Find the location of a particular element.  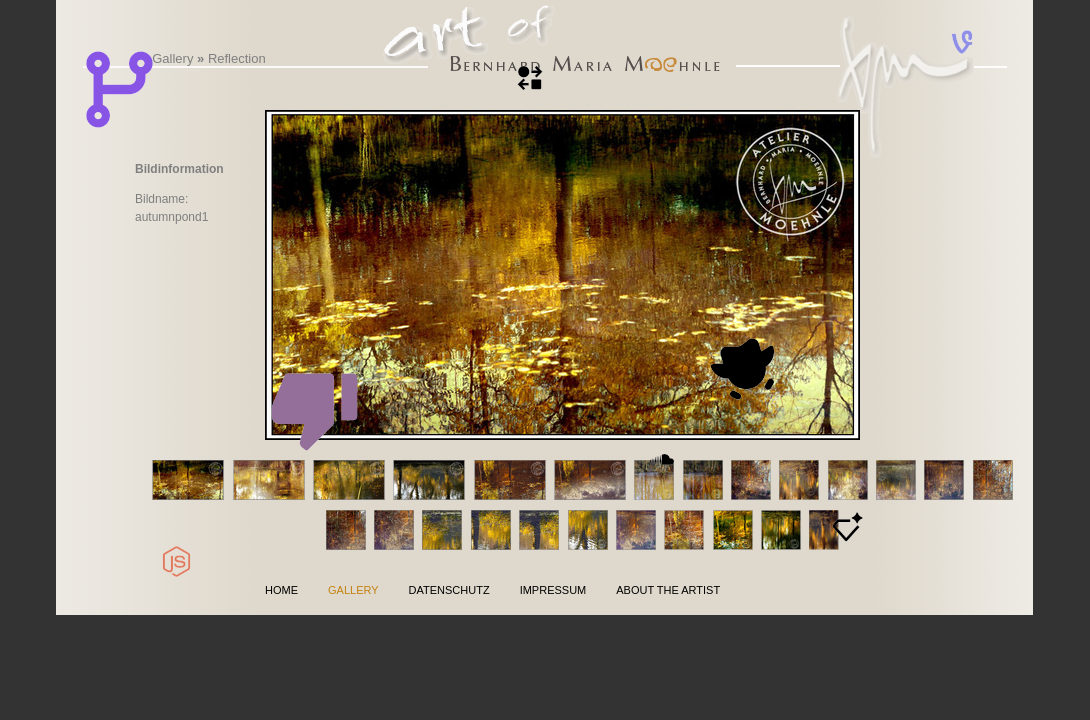

view repository branches is located at coordinates (119, 89).